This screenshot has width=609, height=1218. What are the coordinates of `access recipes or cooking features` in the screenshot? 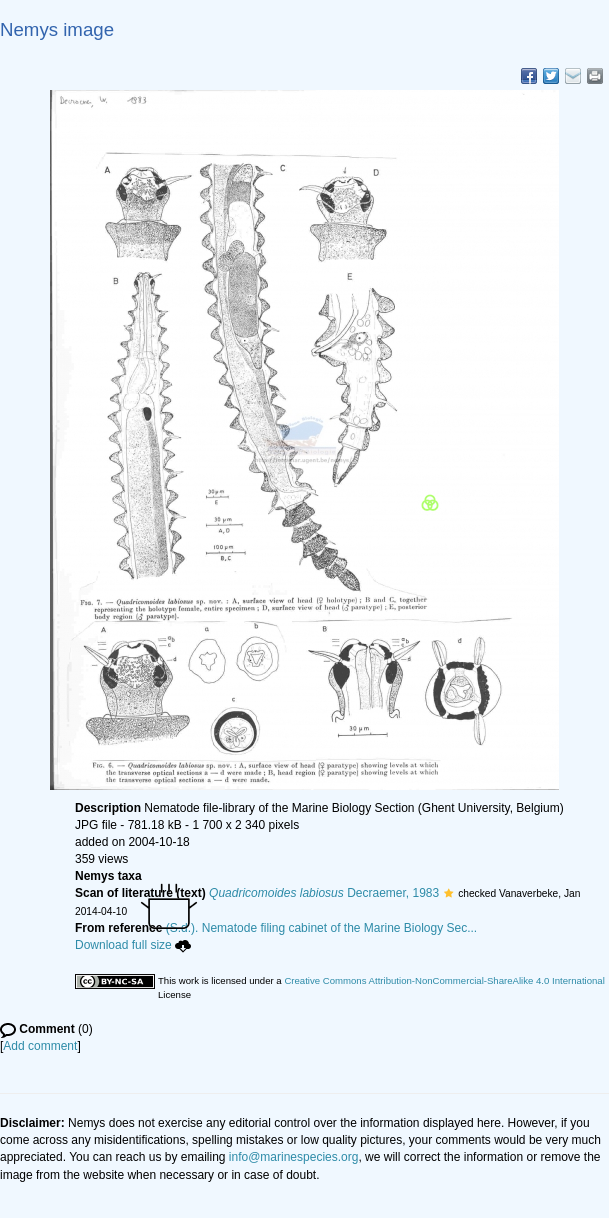 It's located at (169, 910).